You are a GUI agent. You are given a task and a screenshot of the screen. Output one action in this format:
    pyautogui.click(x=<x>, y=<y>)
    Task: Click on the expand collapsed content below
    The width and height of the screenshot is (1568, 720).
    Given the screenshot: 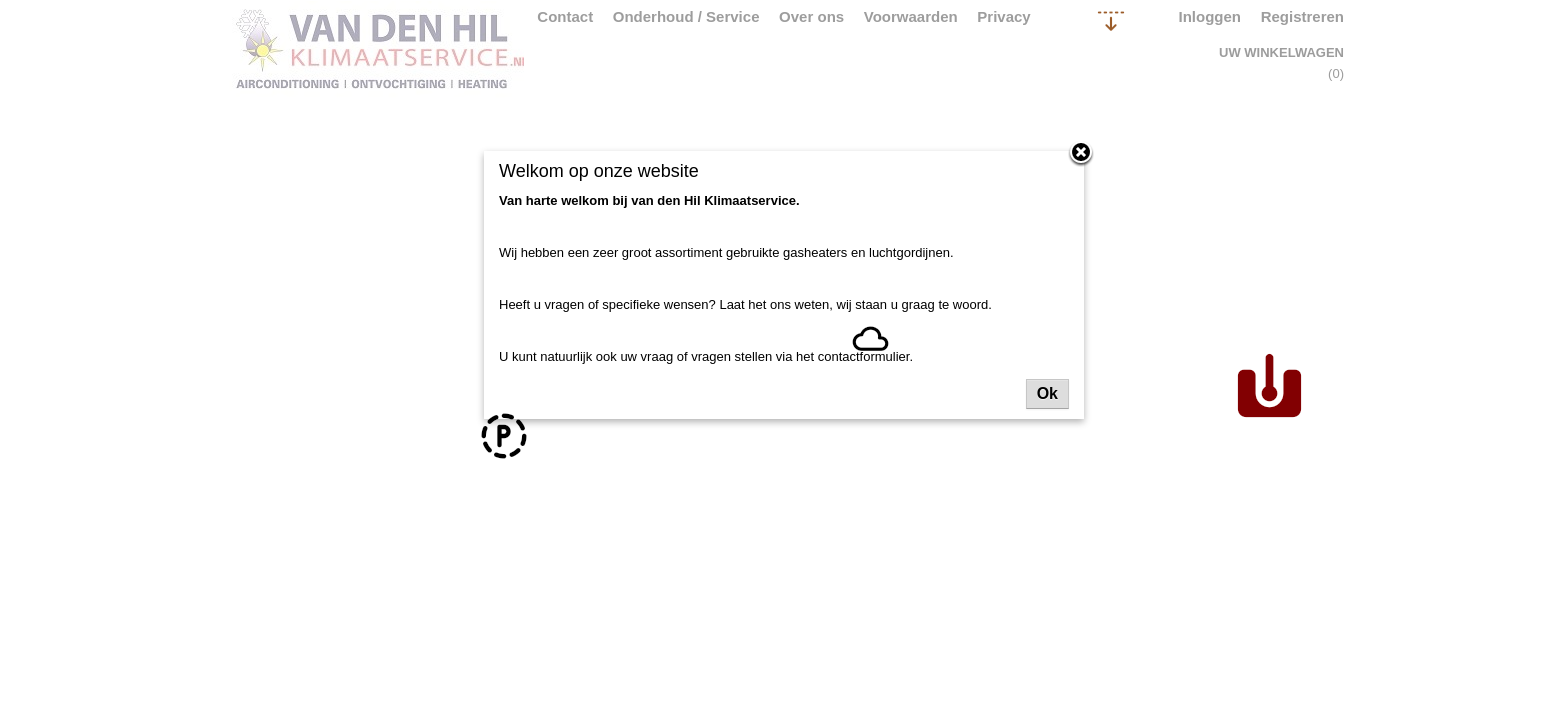 What is the action you would take?
    pyautogui.click(x=1111, y=21)
    